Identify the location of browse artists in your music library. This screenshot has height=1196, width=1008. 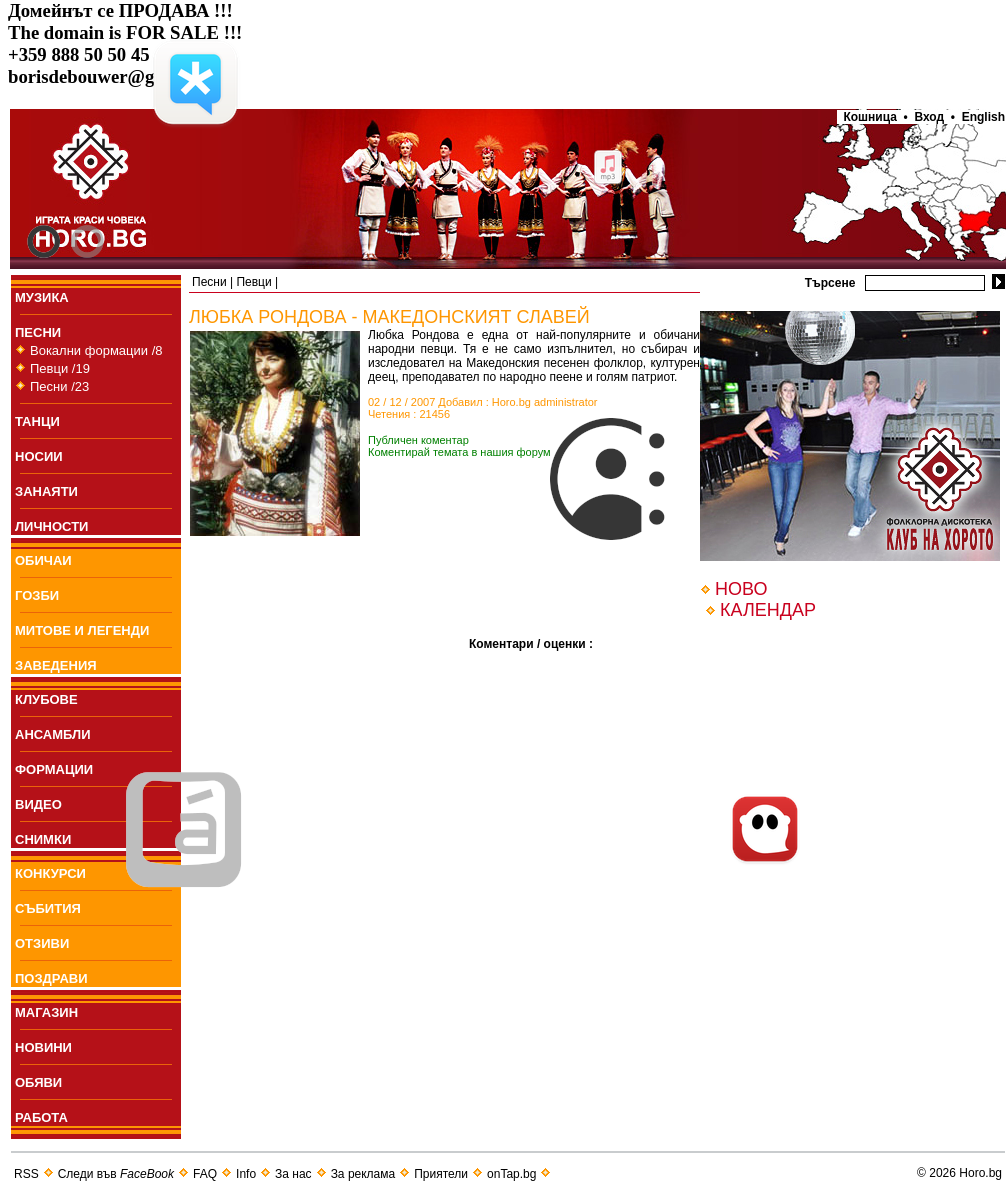
(611, 479).